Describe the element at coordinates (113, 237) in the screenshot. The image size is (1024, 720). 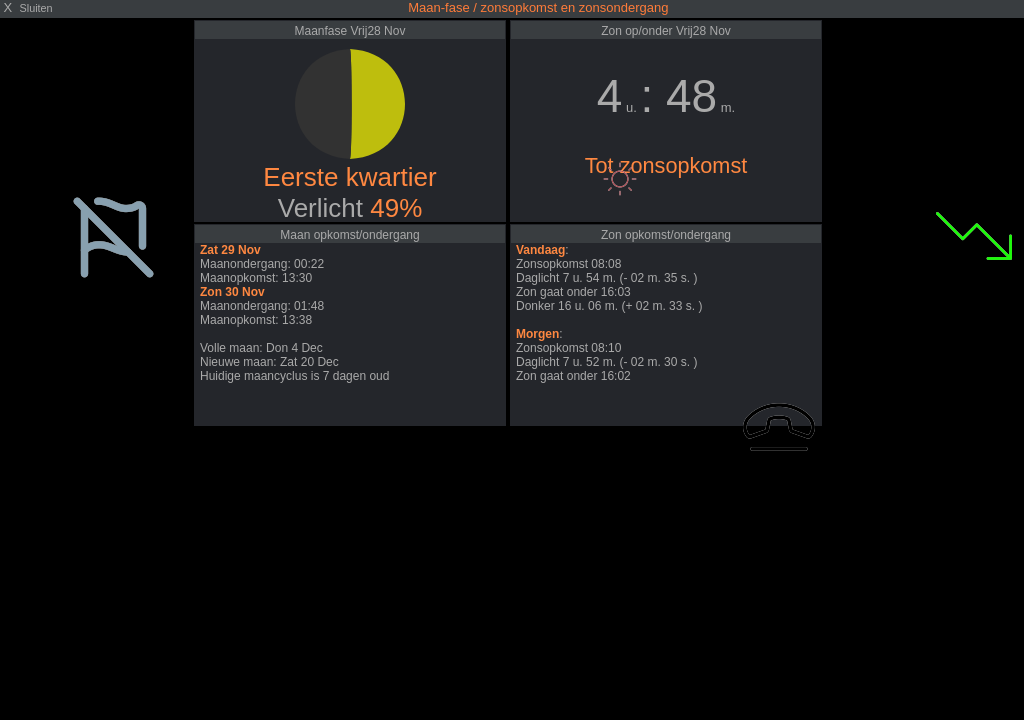
I see `remove flag or marker` at that location.